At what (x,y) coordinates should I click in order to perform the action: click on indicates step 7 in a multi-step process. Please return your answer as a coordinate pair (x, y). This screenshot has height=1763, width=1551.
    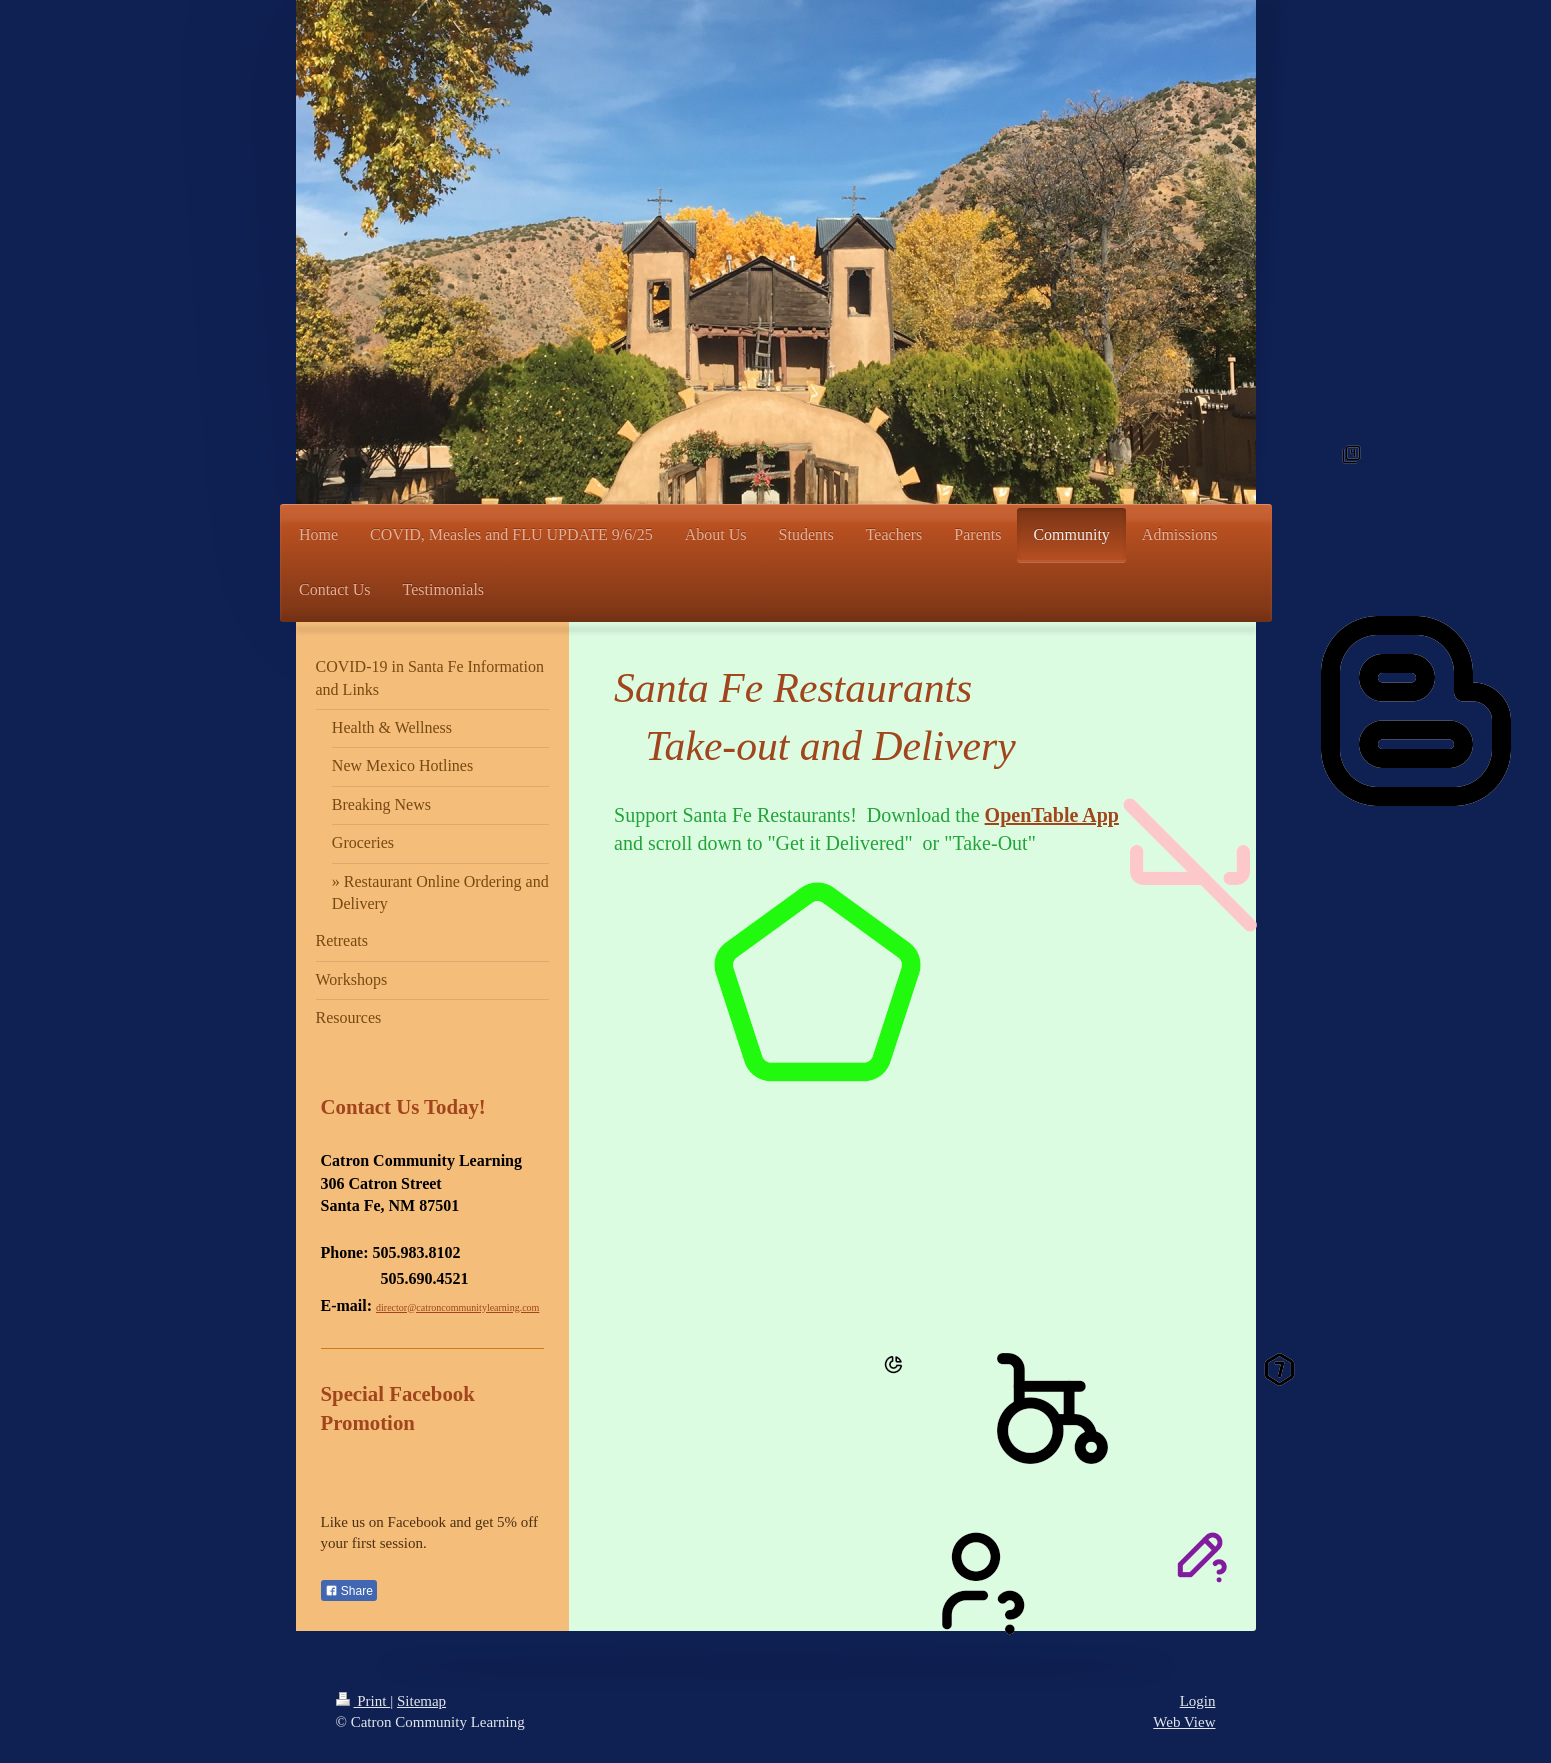
    Looking at the image, I should click on (1279, 1369).